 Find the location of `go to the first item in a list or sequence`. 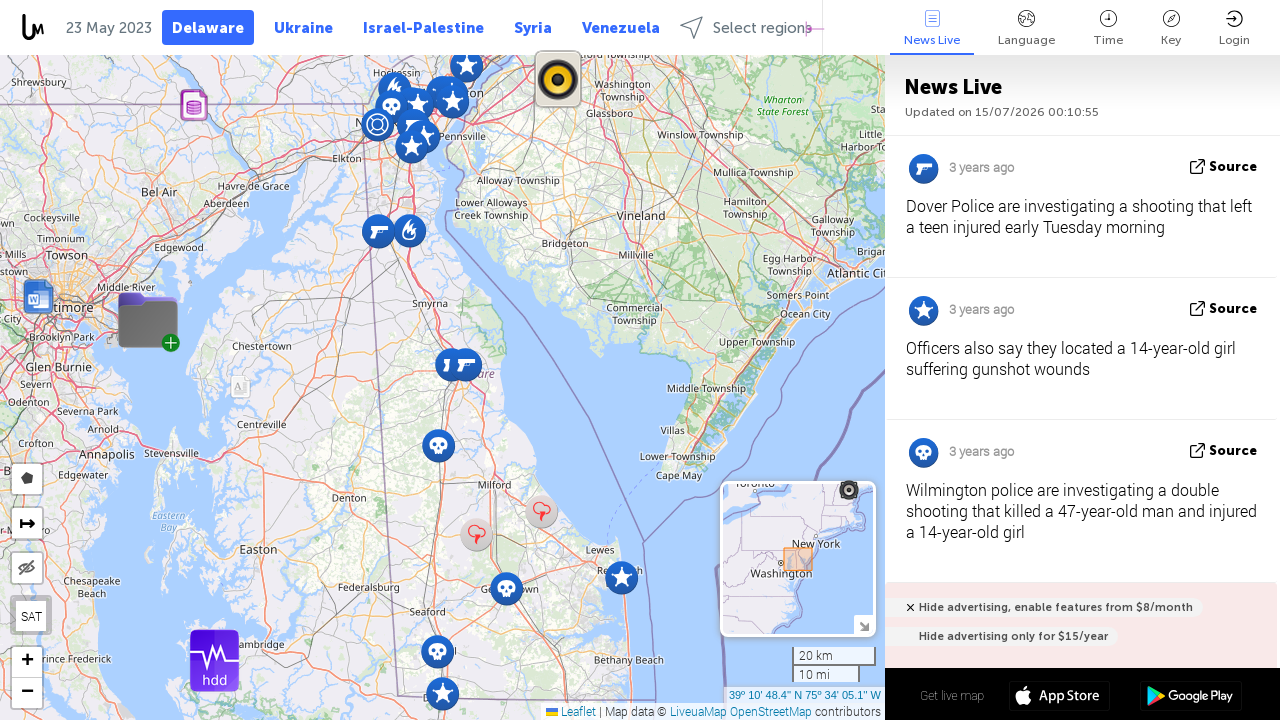

go to the first item in a list or sequence is located at coordinates (815, 29).